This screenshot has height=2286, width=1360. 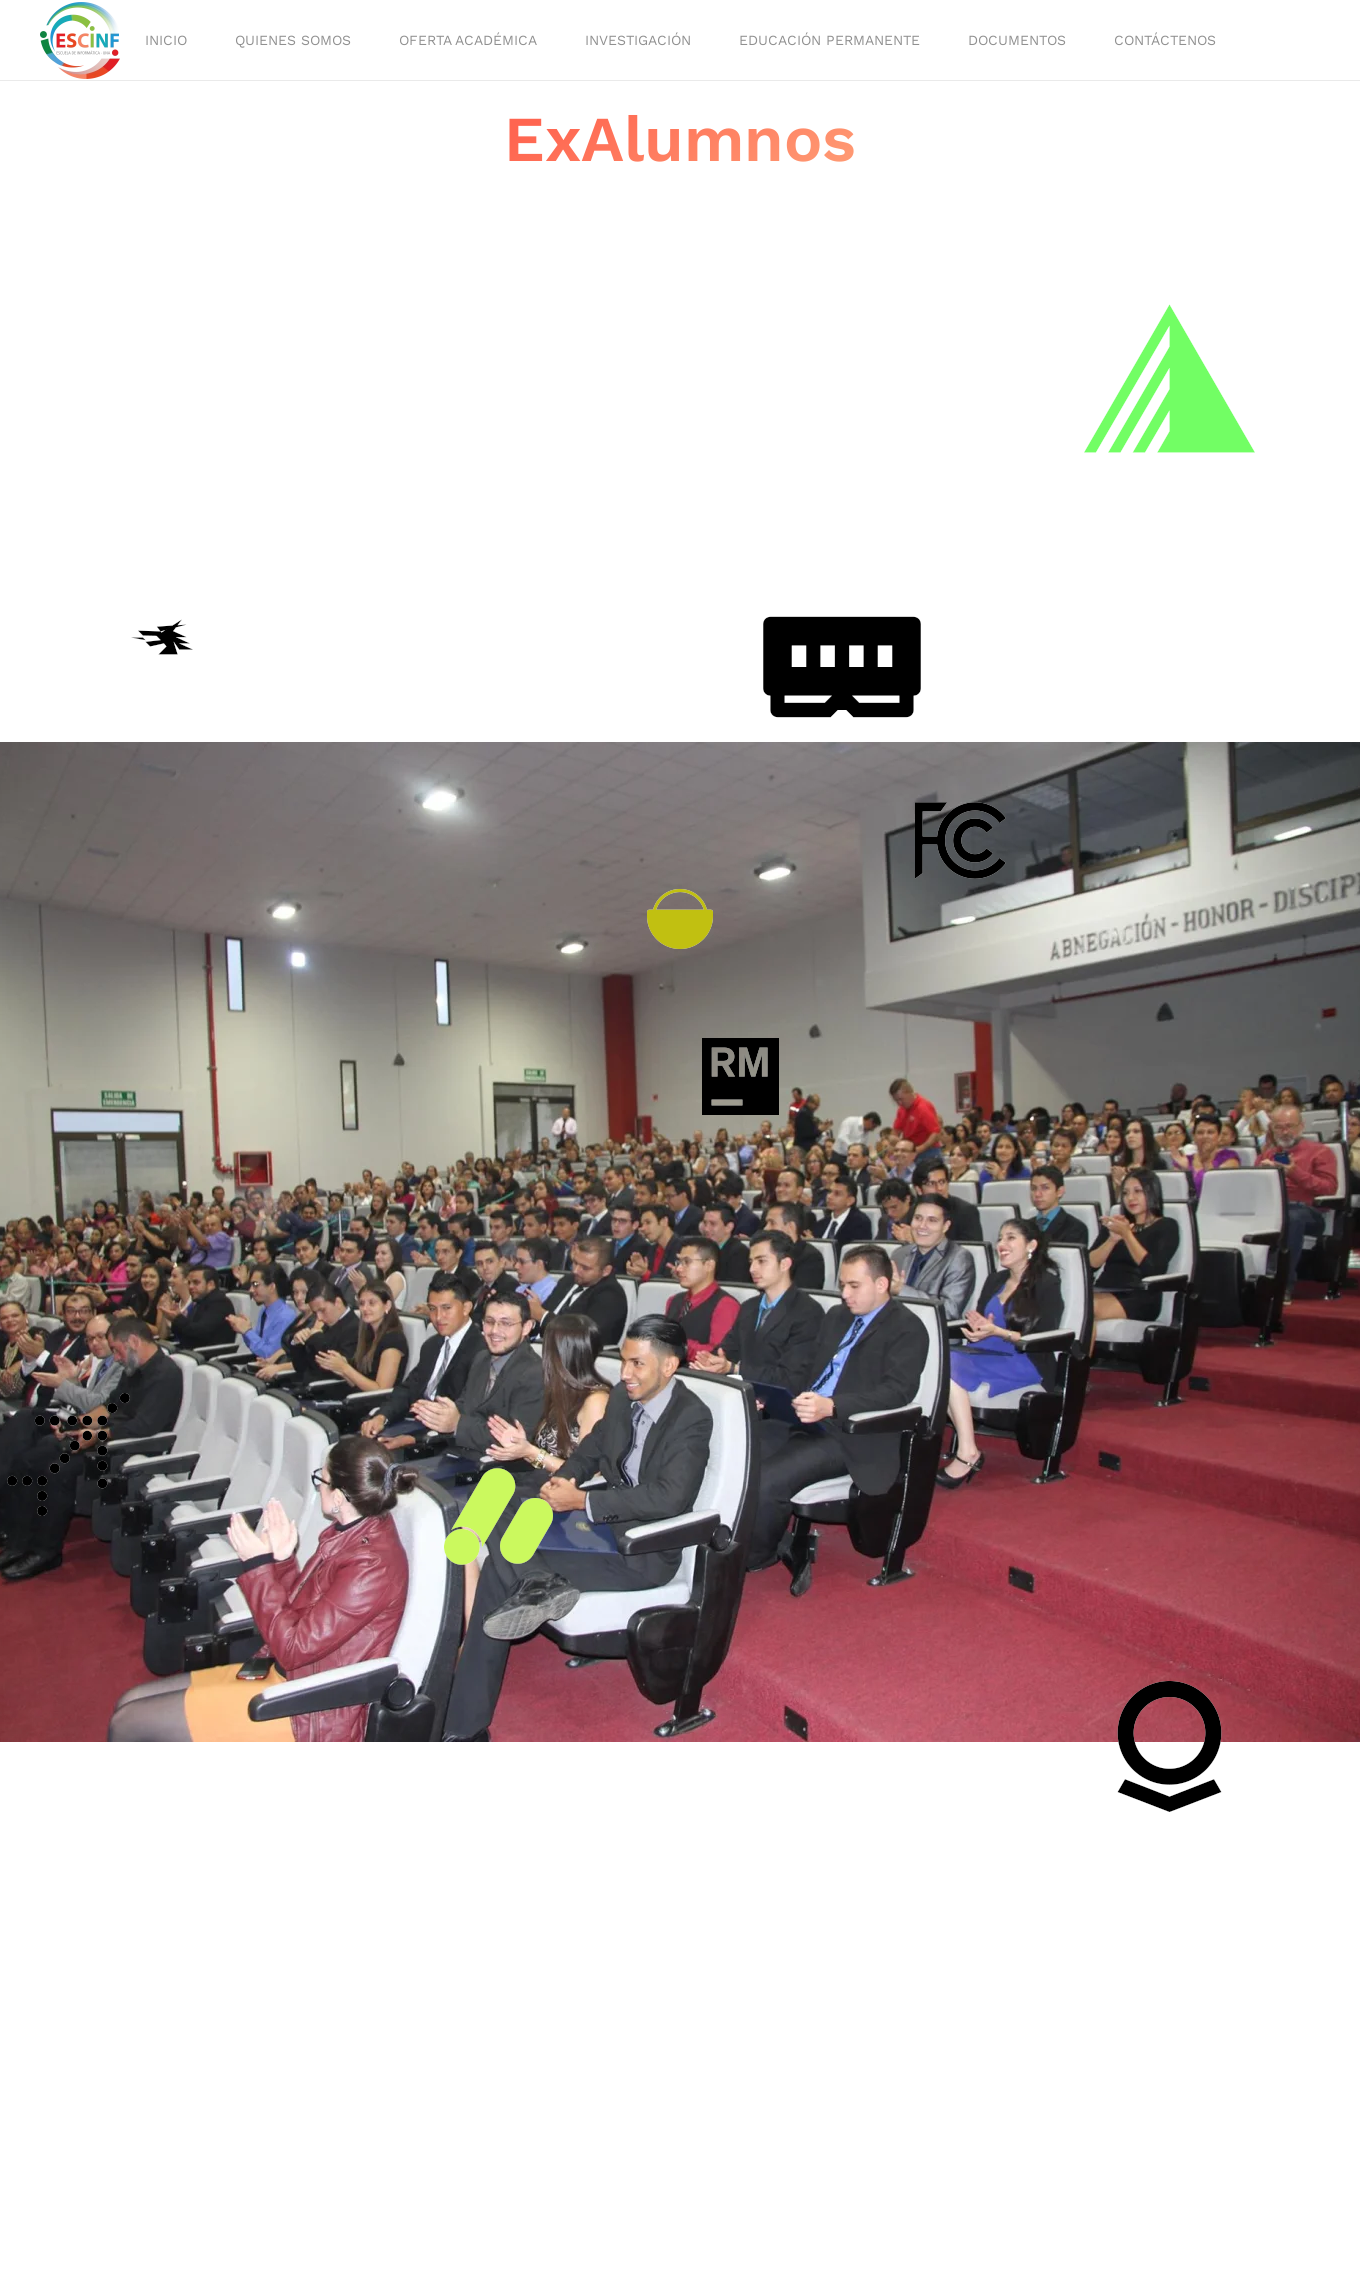 What do you see at coordinates (960, 840) in the screenshot?
I see `federal communications commission logo` at bounding box center [960, 840].